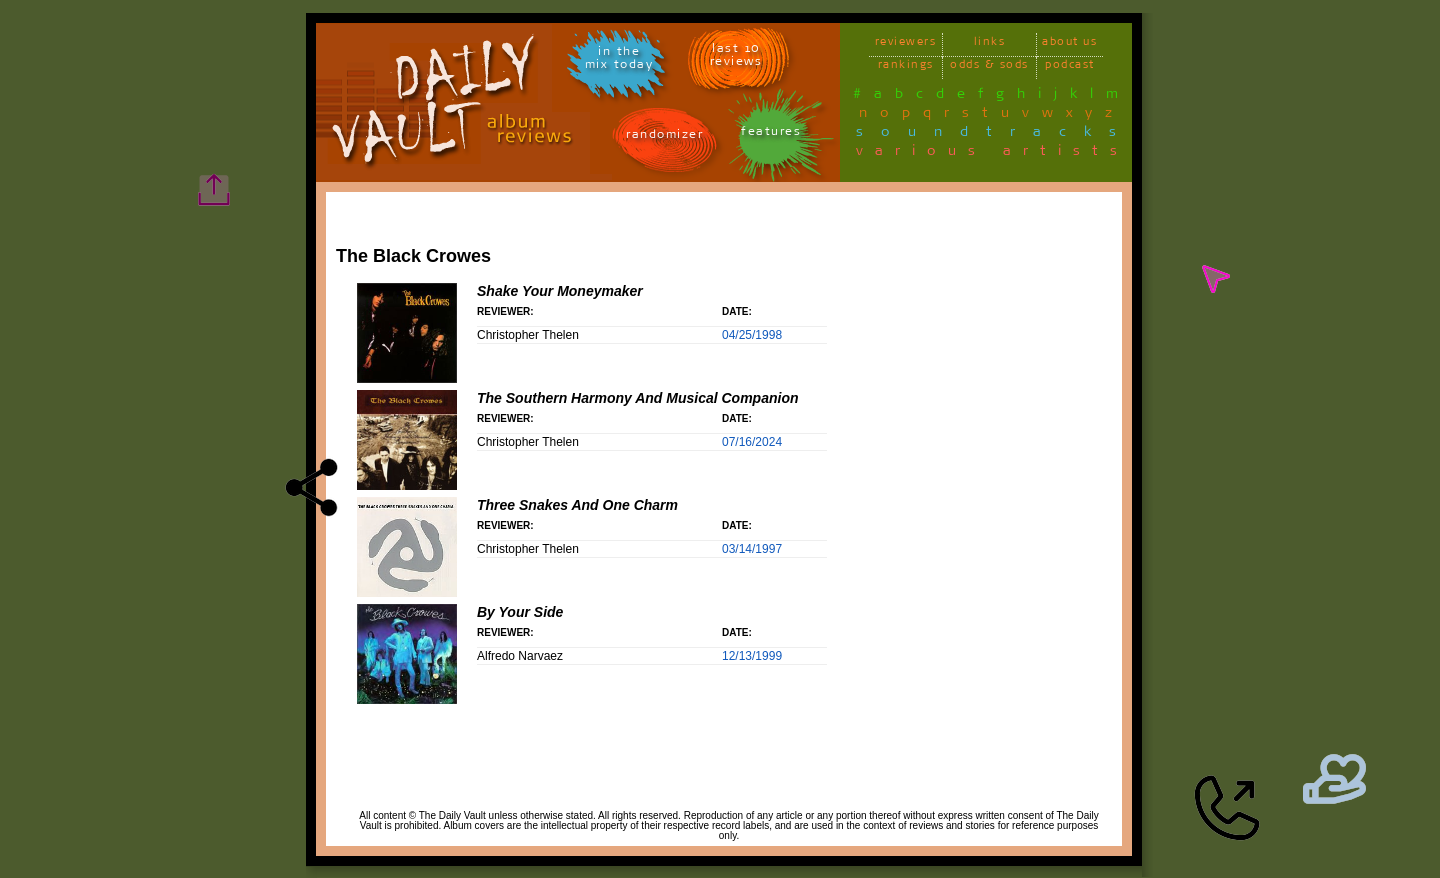 The height and width of the screenshot is (878, 1440). What do you see at coordinates (1336, 780) in the screenshot?
I see `donate or give to charity` at bounding box center [1336, 780].